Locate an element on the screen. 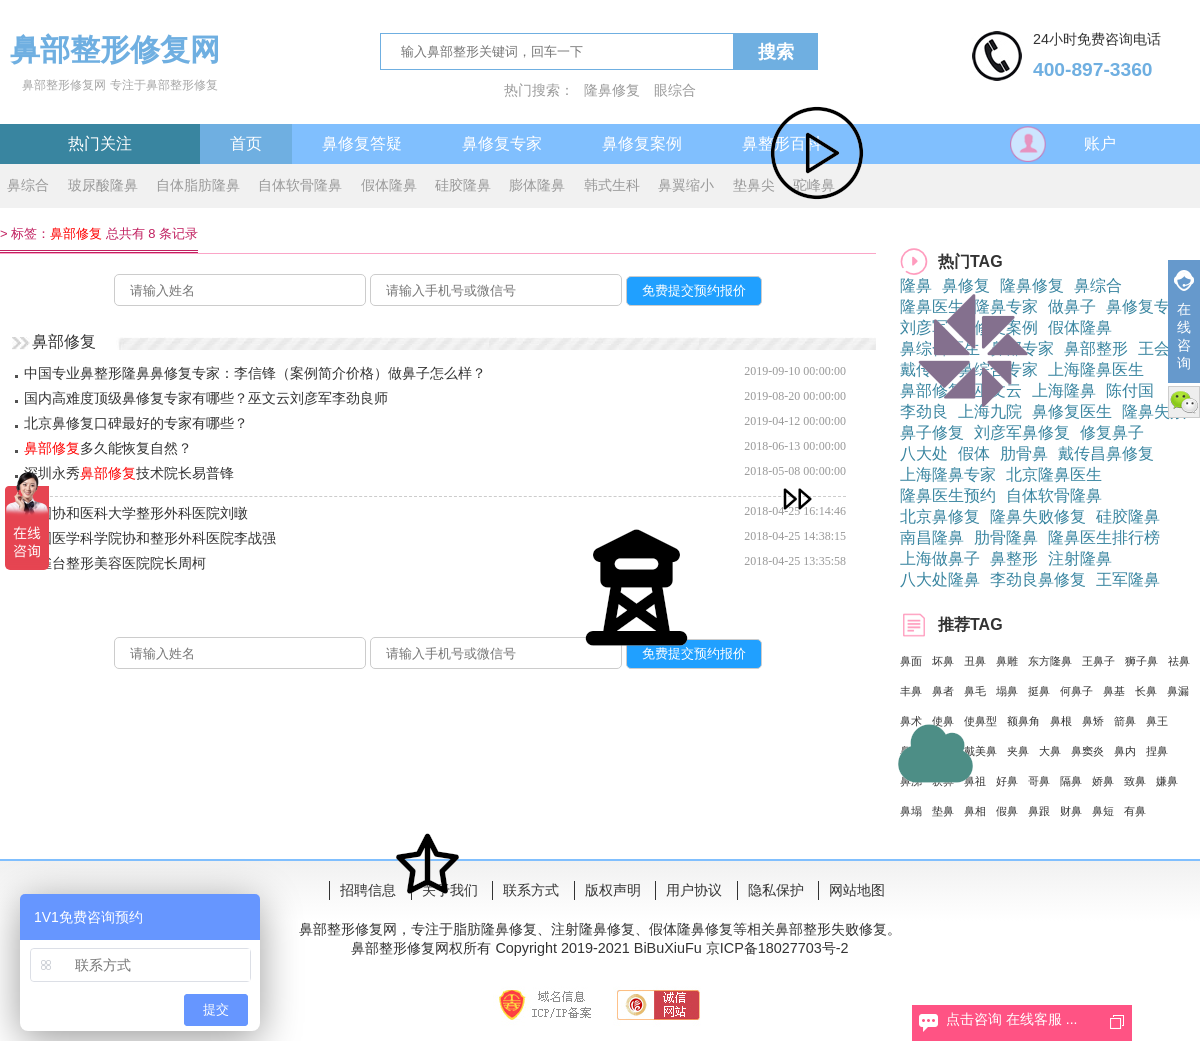  view observation tower or lookout point is located at coordinates (636, 587).